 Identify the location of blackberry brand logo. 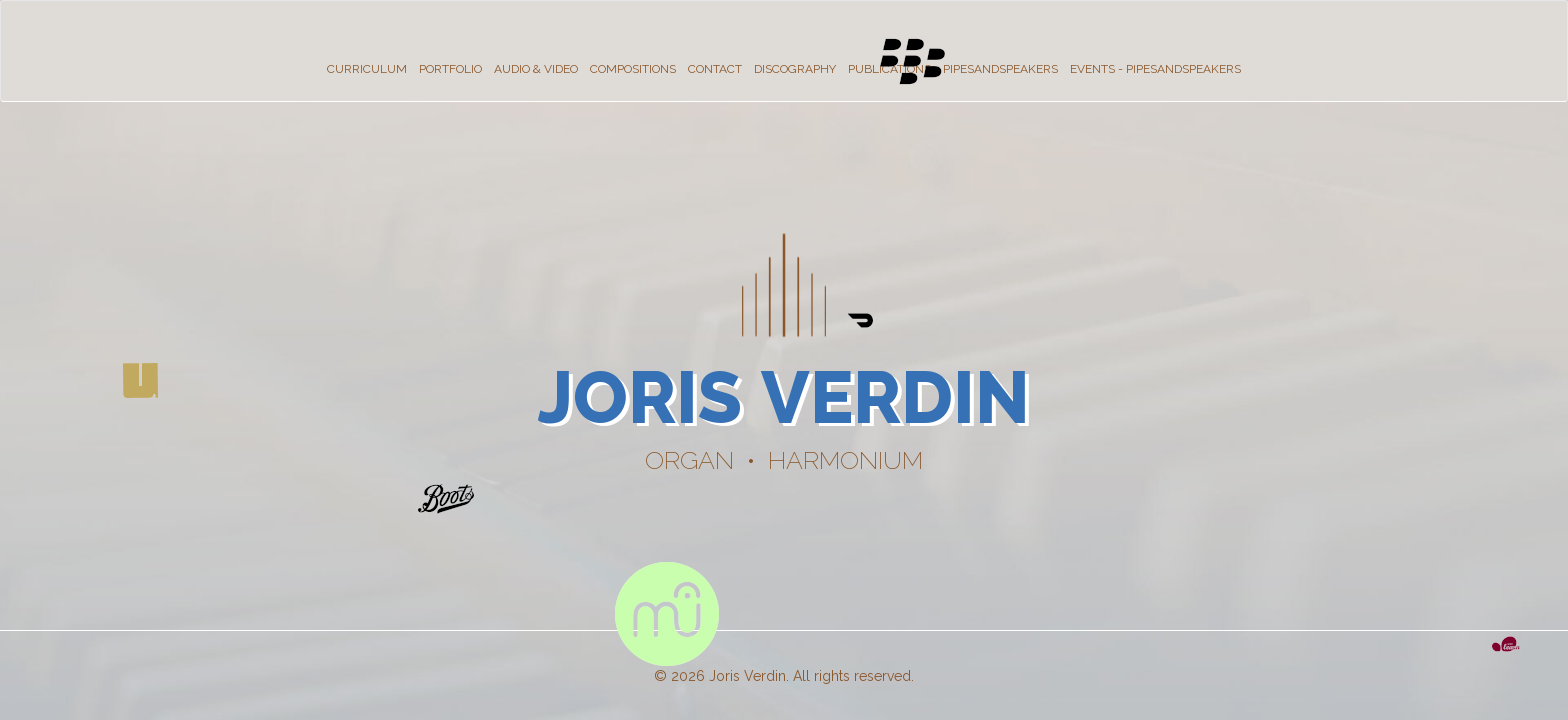
(912, 61).